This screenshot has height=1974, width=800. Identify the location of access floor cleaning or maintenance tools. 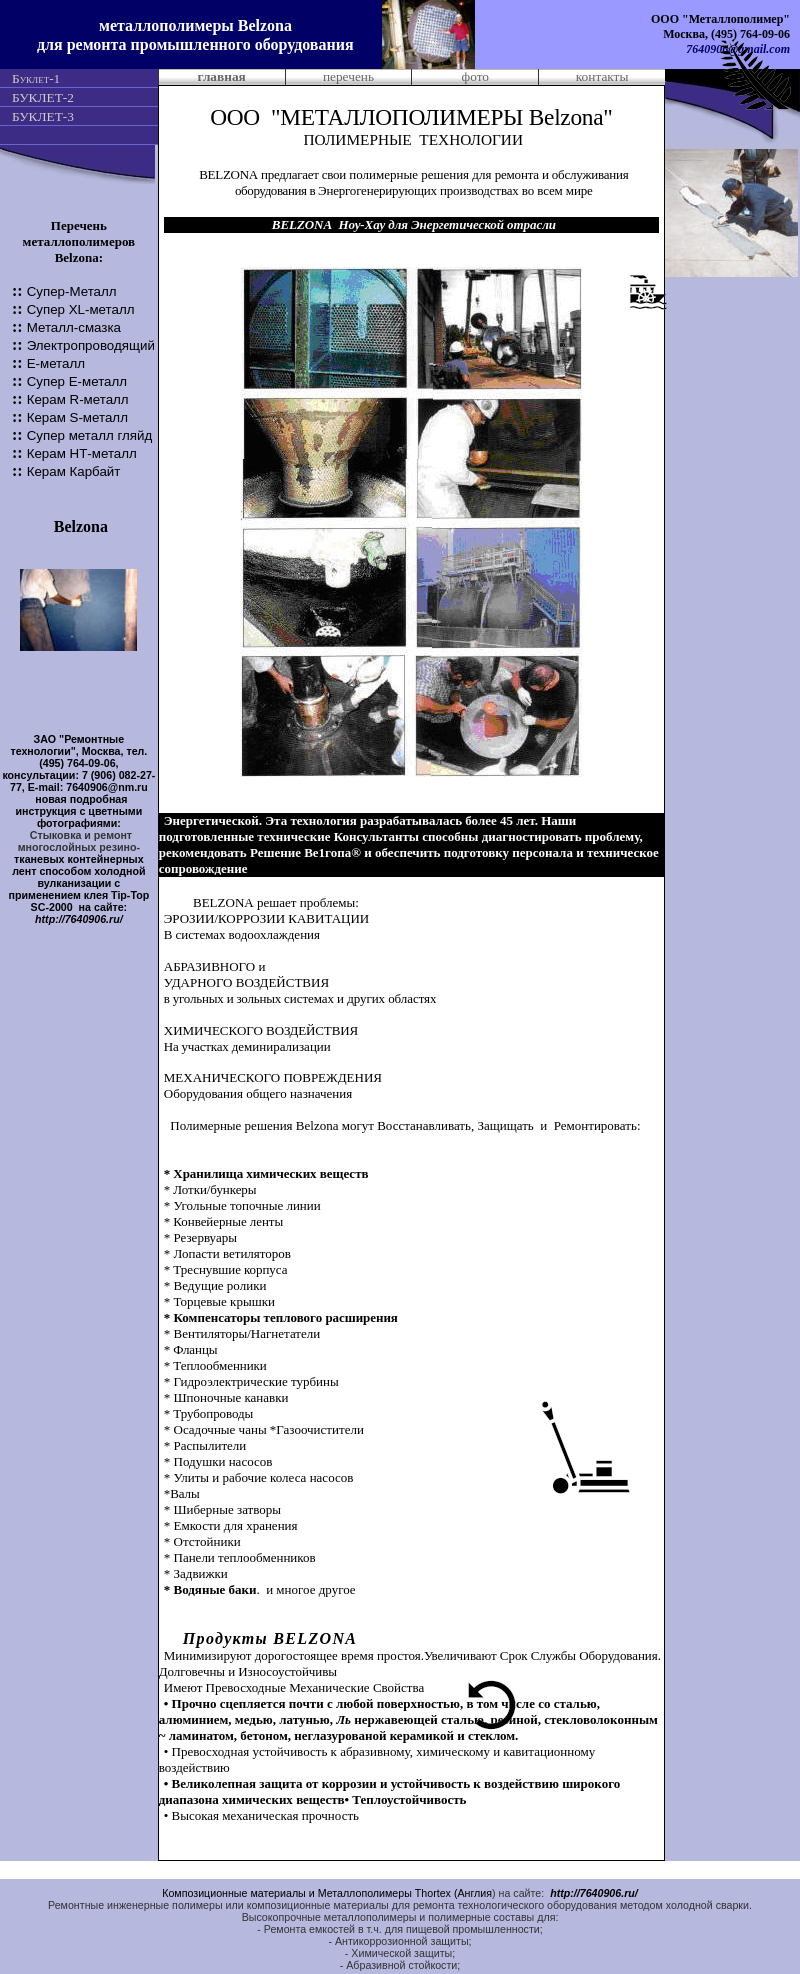
(588, 1446).